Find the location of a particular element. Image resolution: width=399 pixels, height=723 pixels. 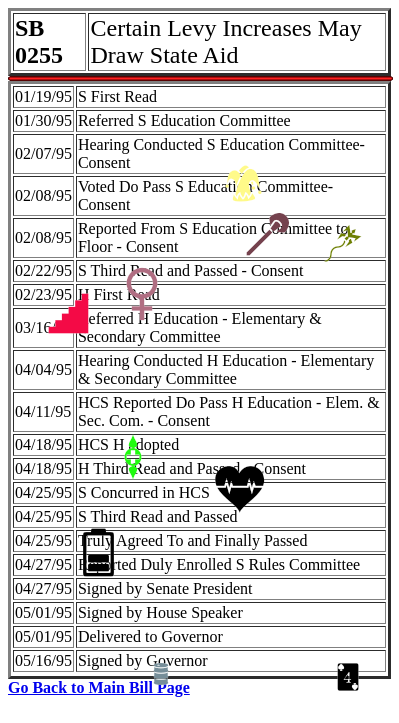

view health or fitness tracking data is located at coordinates (239, 489).